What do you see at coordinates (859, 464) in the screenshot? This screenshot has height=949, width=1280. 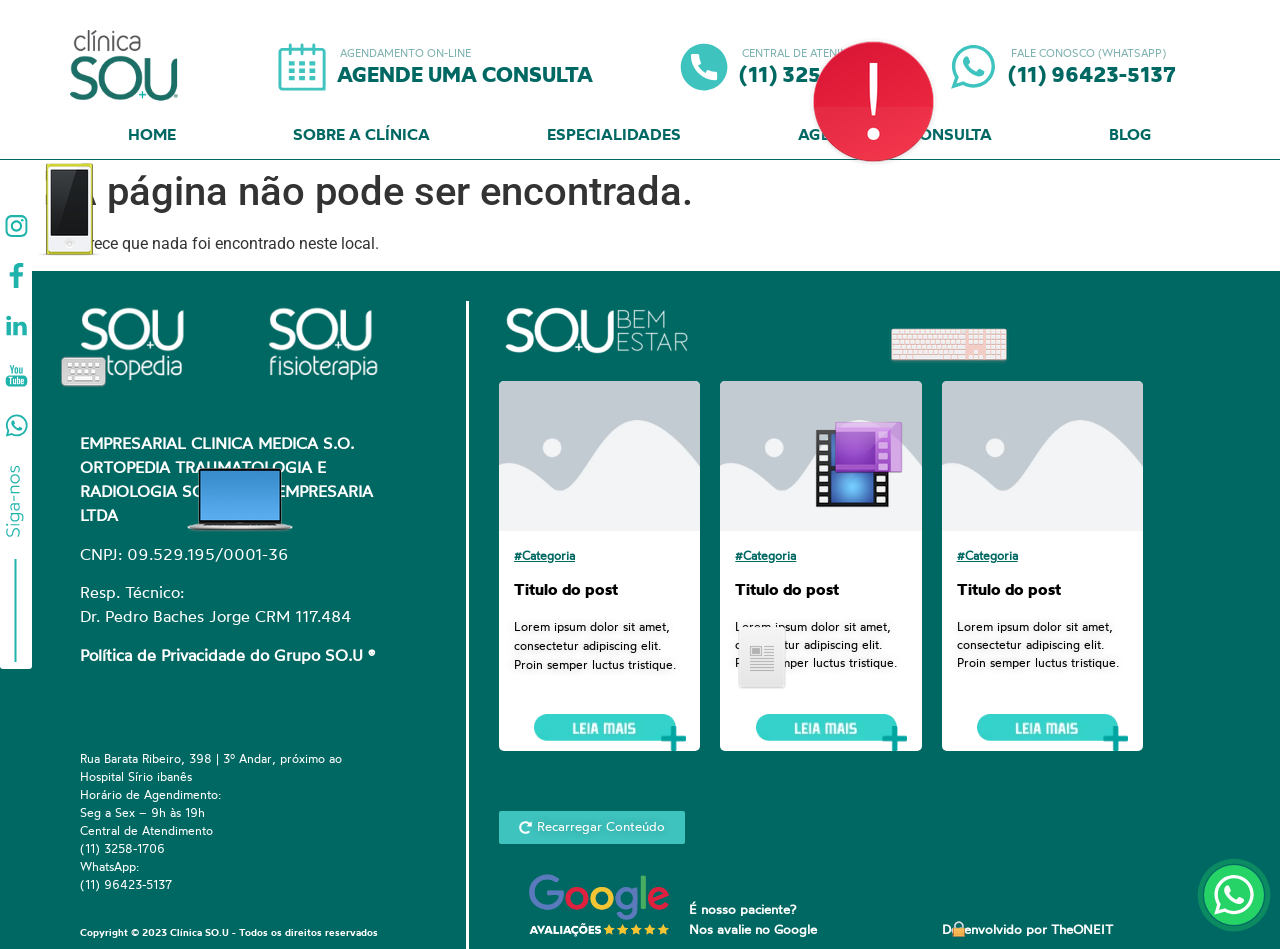 I see `filter media library by type or category` at bounding box center [859, 464].